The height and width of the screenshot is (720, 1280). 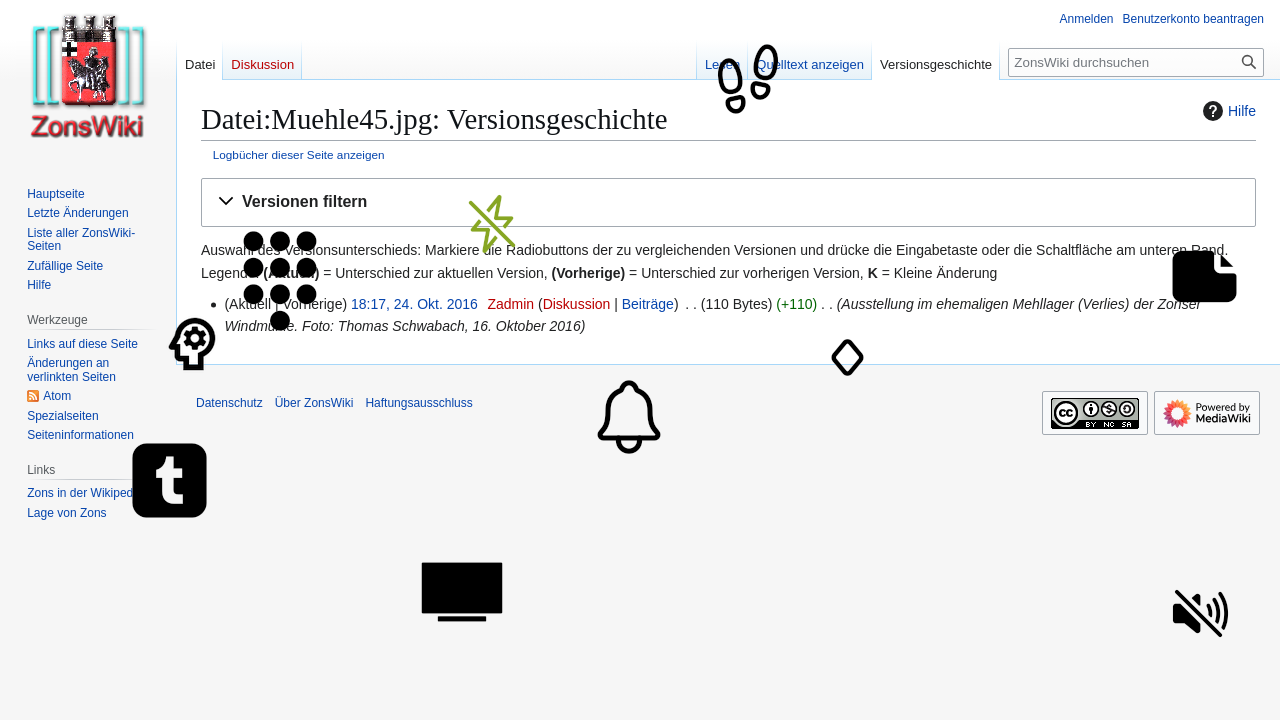 I want to click on access mental health or psychology features, so click(x=192, y=344).